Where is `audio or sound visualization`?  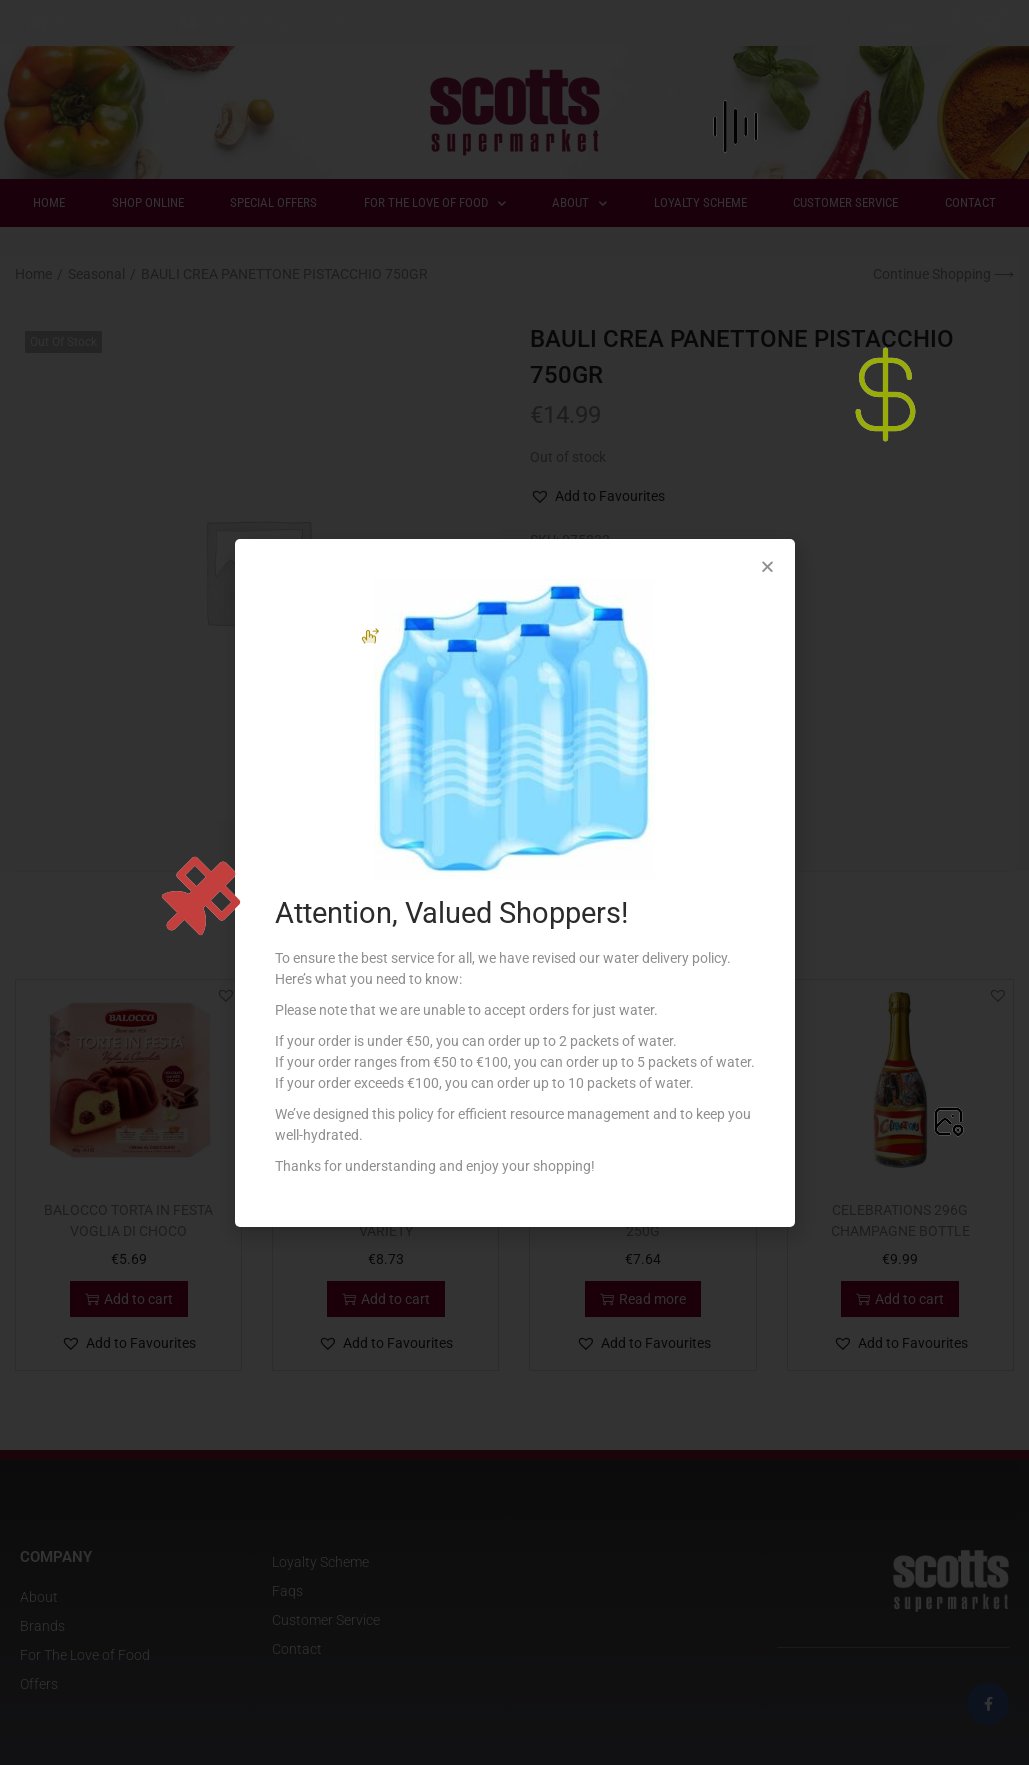 audio or sound visualization is located at coordinates (735, 126).